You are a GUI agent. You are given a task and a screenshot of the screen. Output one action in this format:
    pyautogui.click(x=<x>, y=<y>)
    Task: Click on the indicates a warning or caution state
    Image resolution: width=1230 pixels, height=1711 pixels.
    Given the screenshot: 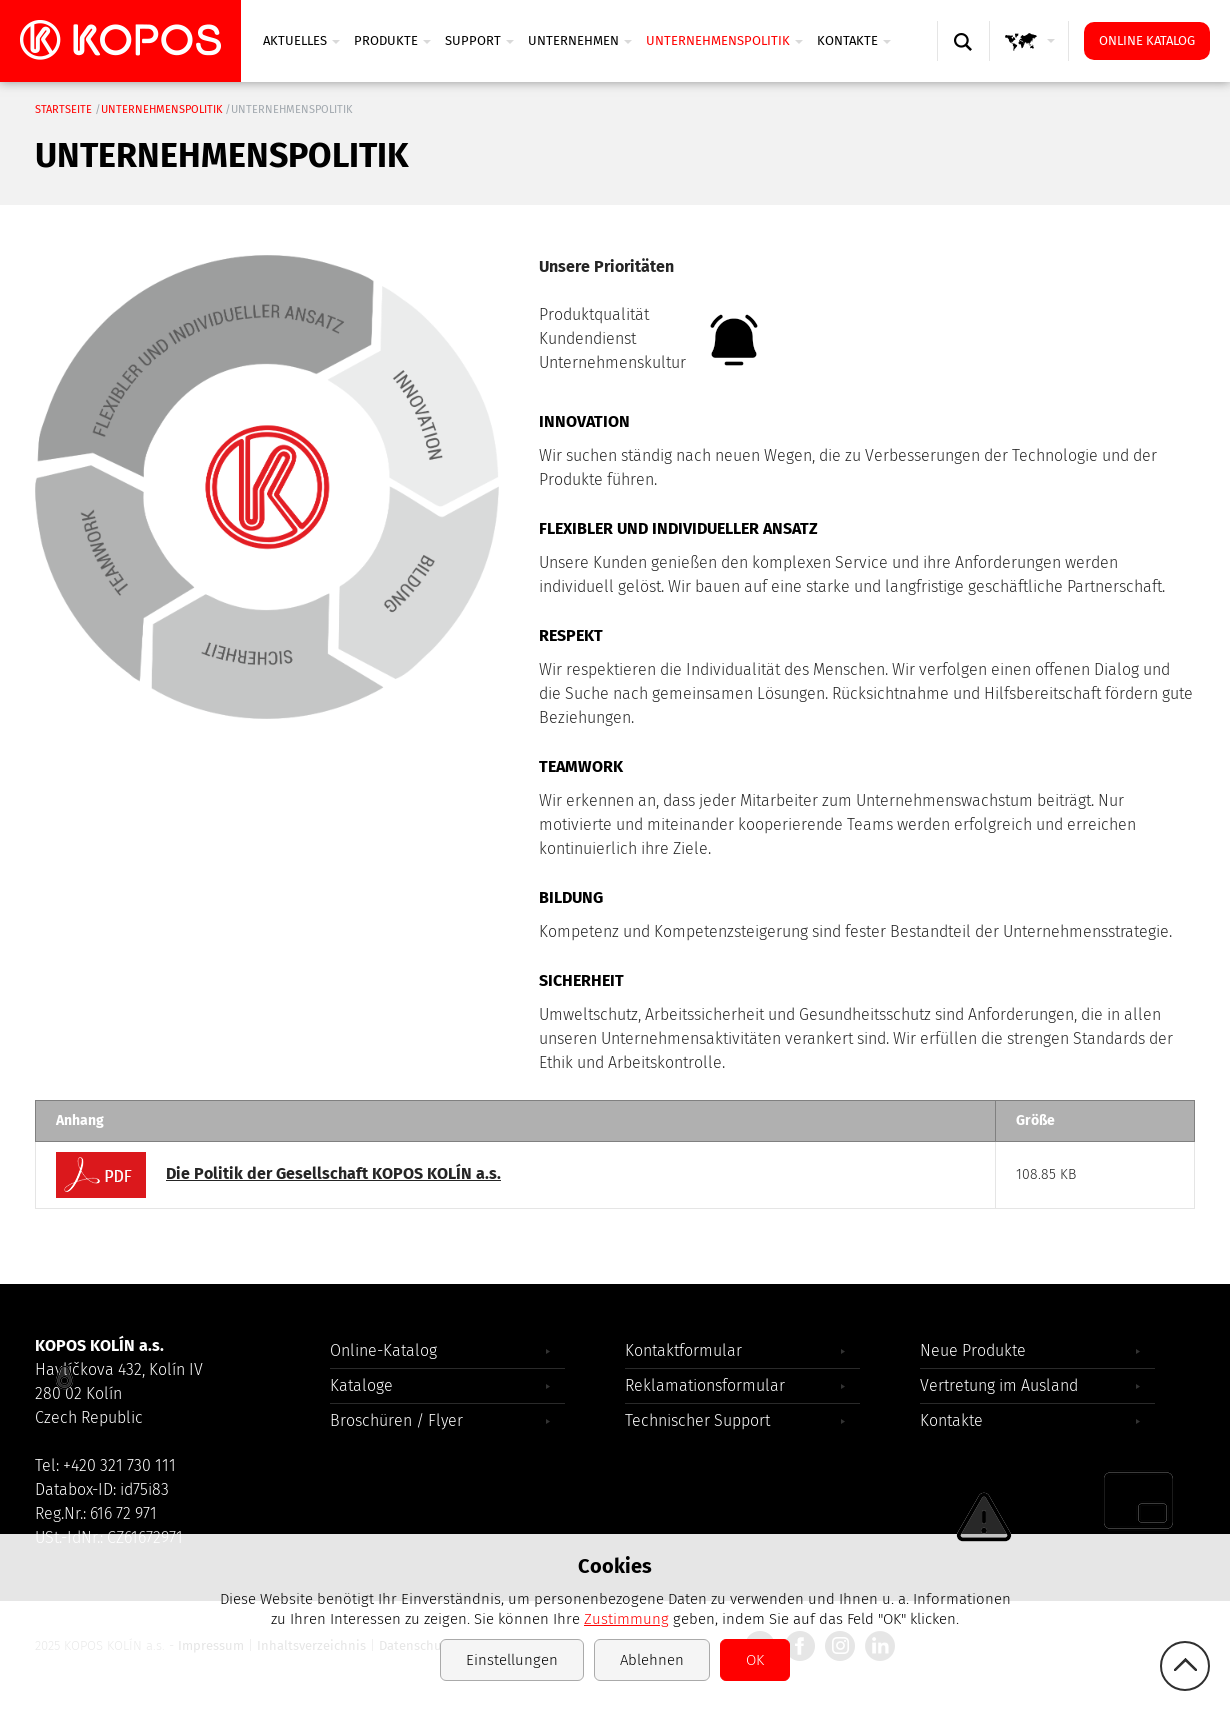 What is the action you would take?
    pyautogui.click(x=984, y=1518)
    